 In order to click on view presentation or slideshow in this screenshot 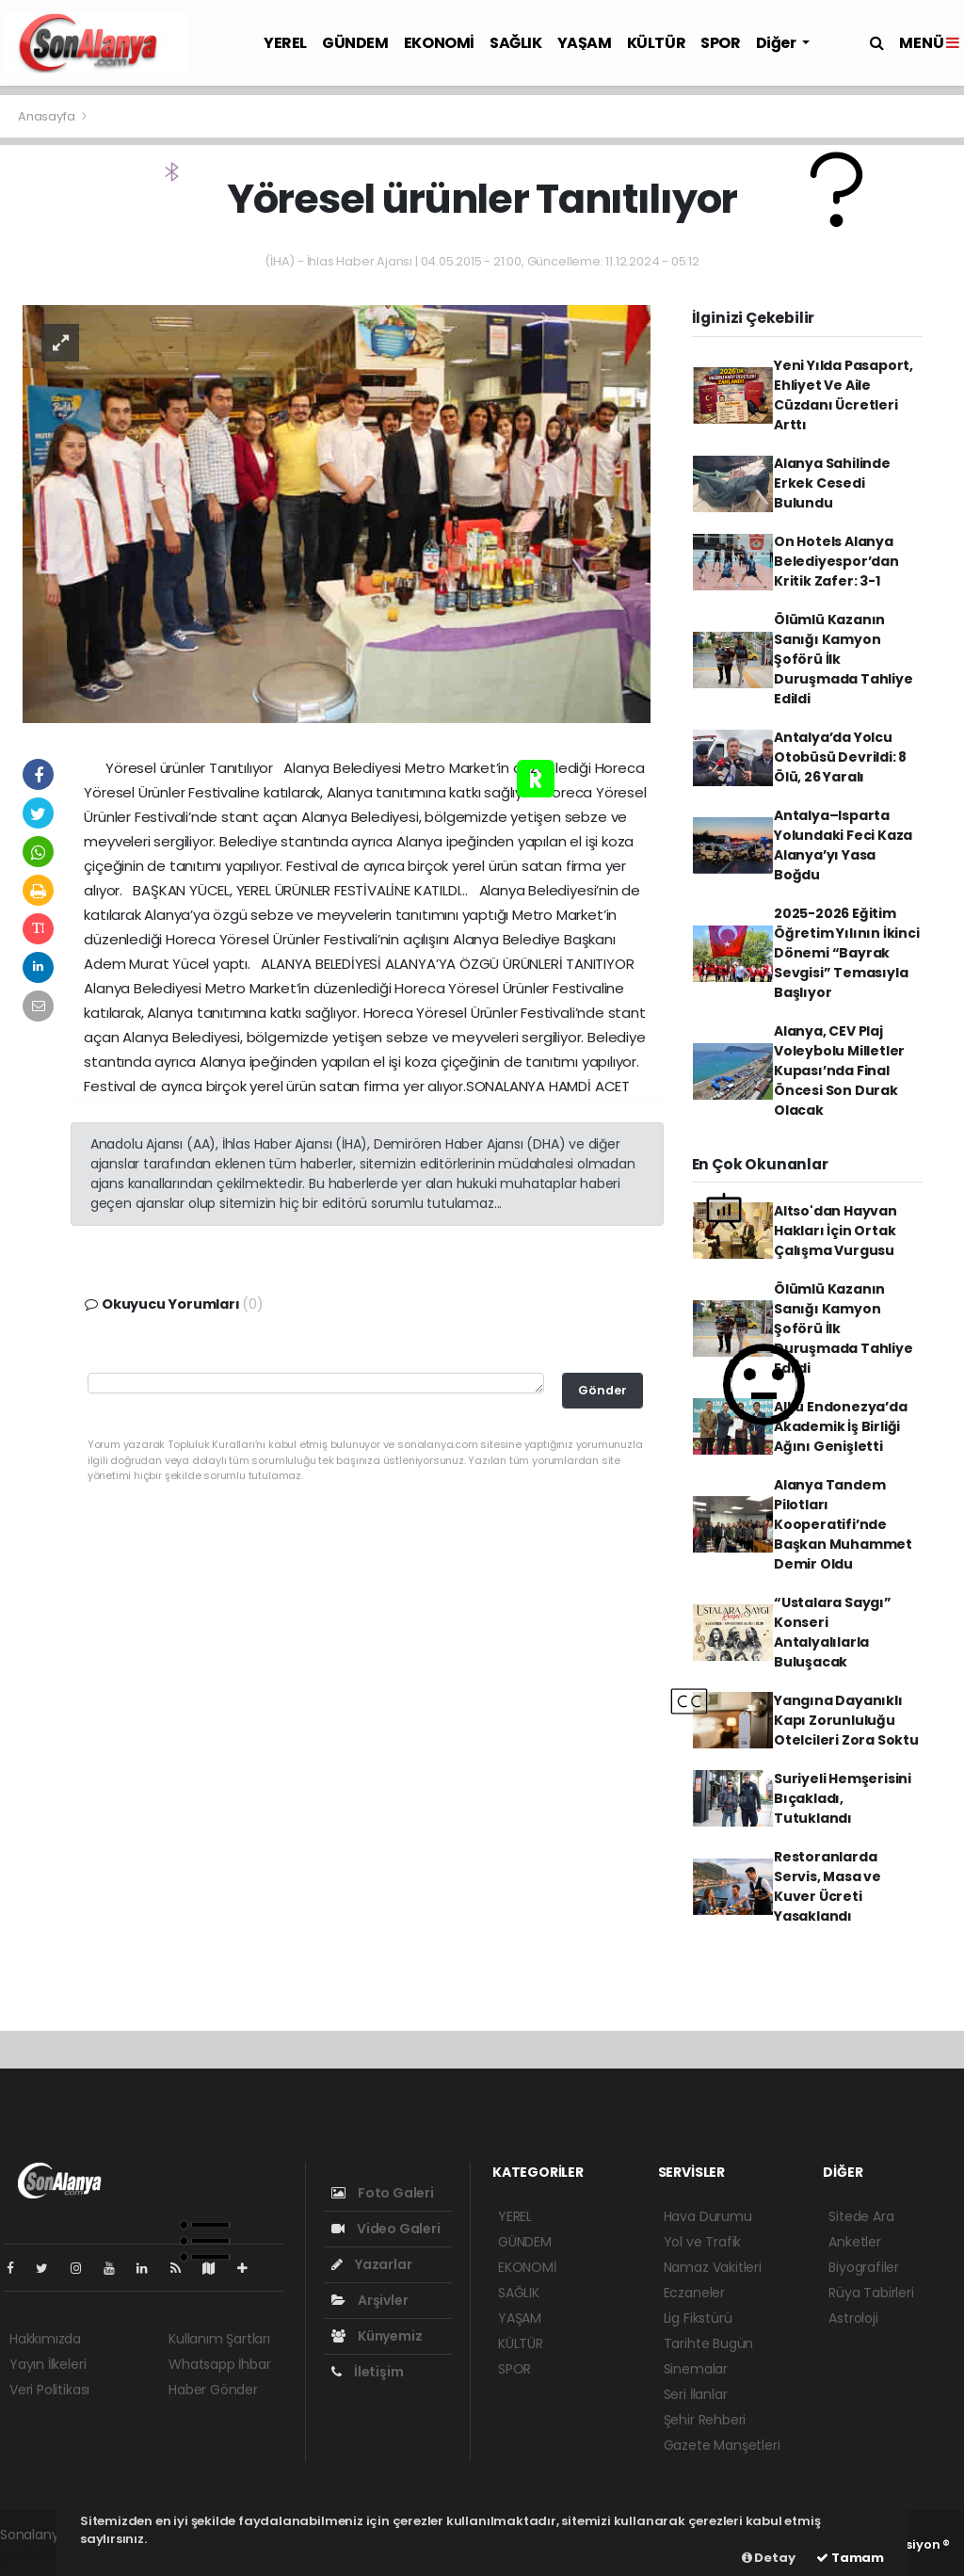, I will do `click(724, 1212)`.